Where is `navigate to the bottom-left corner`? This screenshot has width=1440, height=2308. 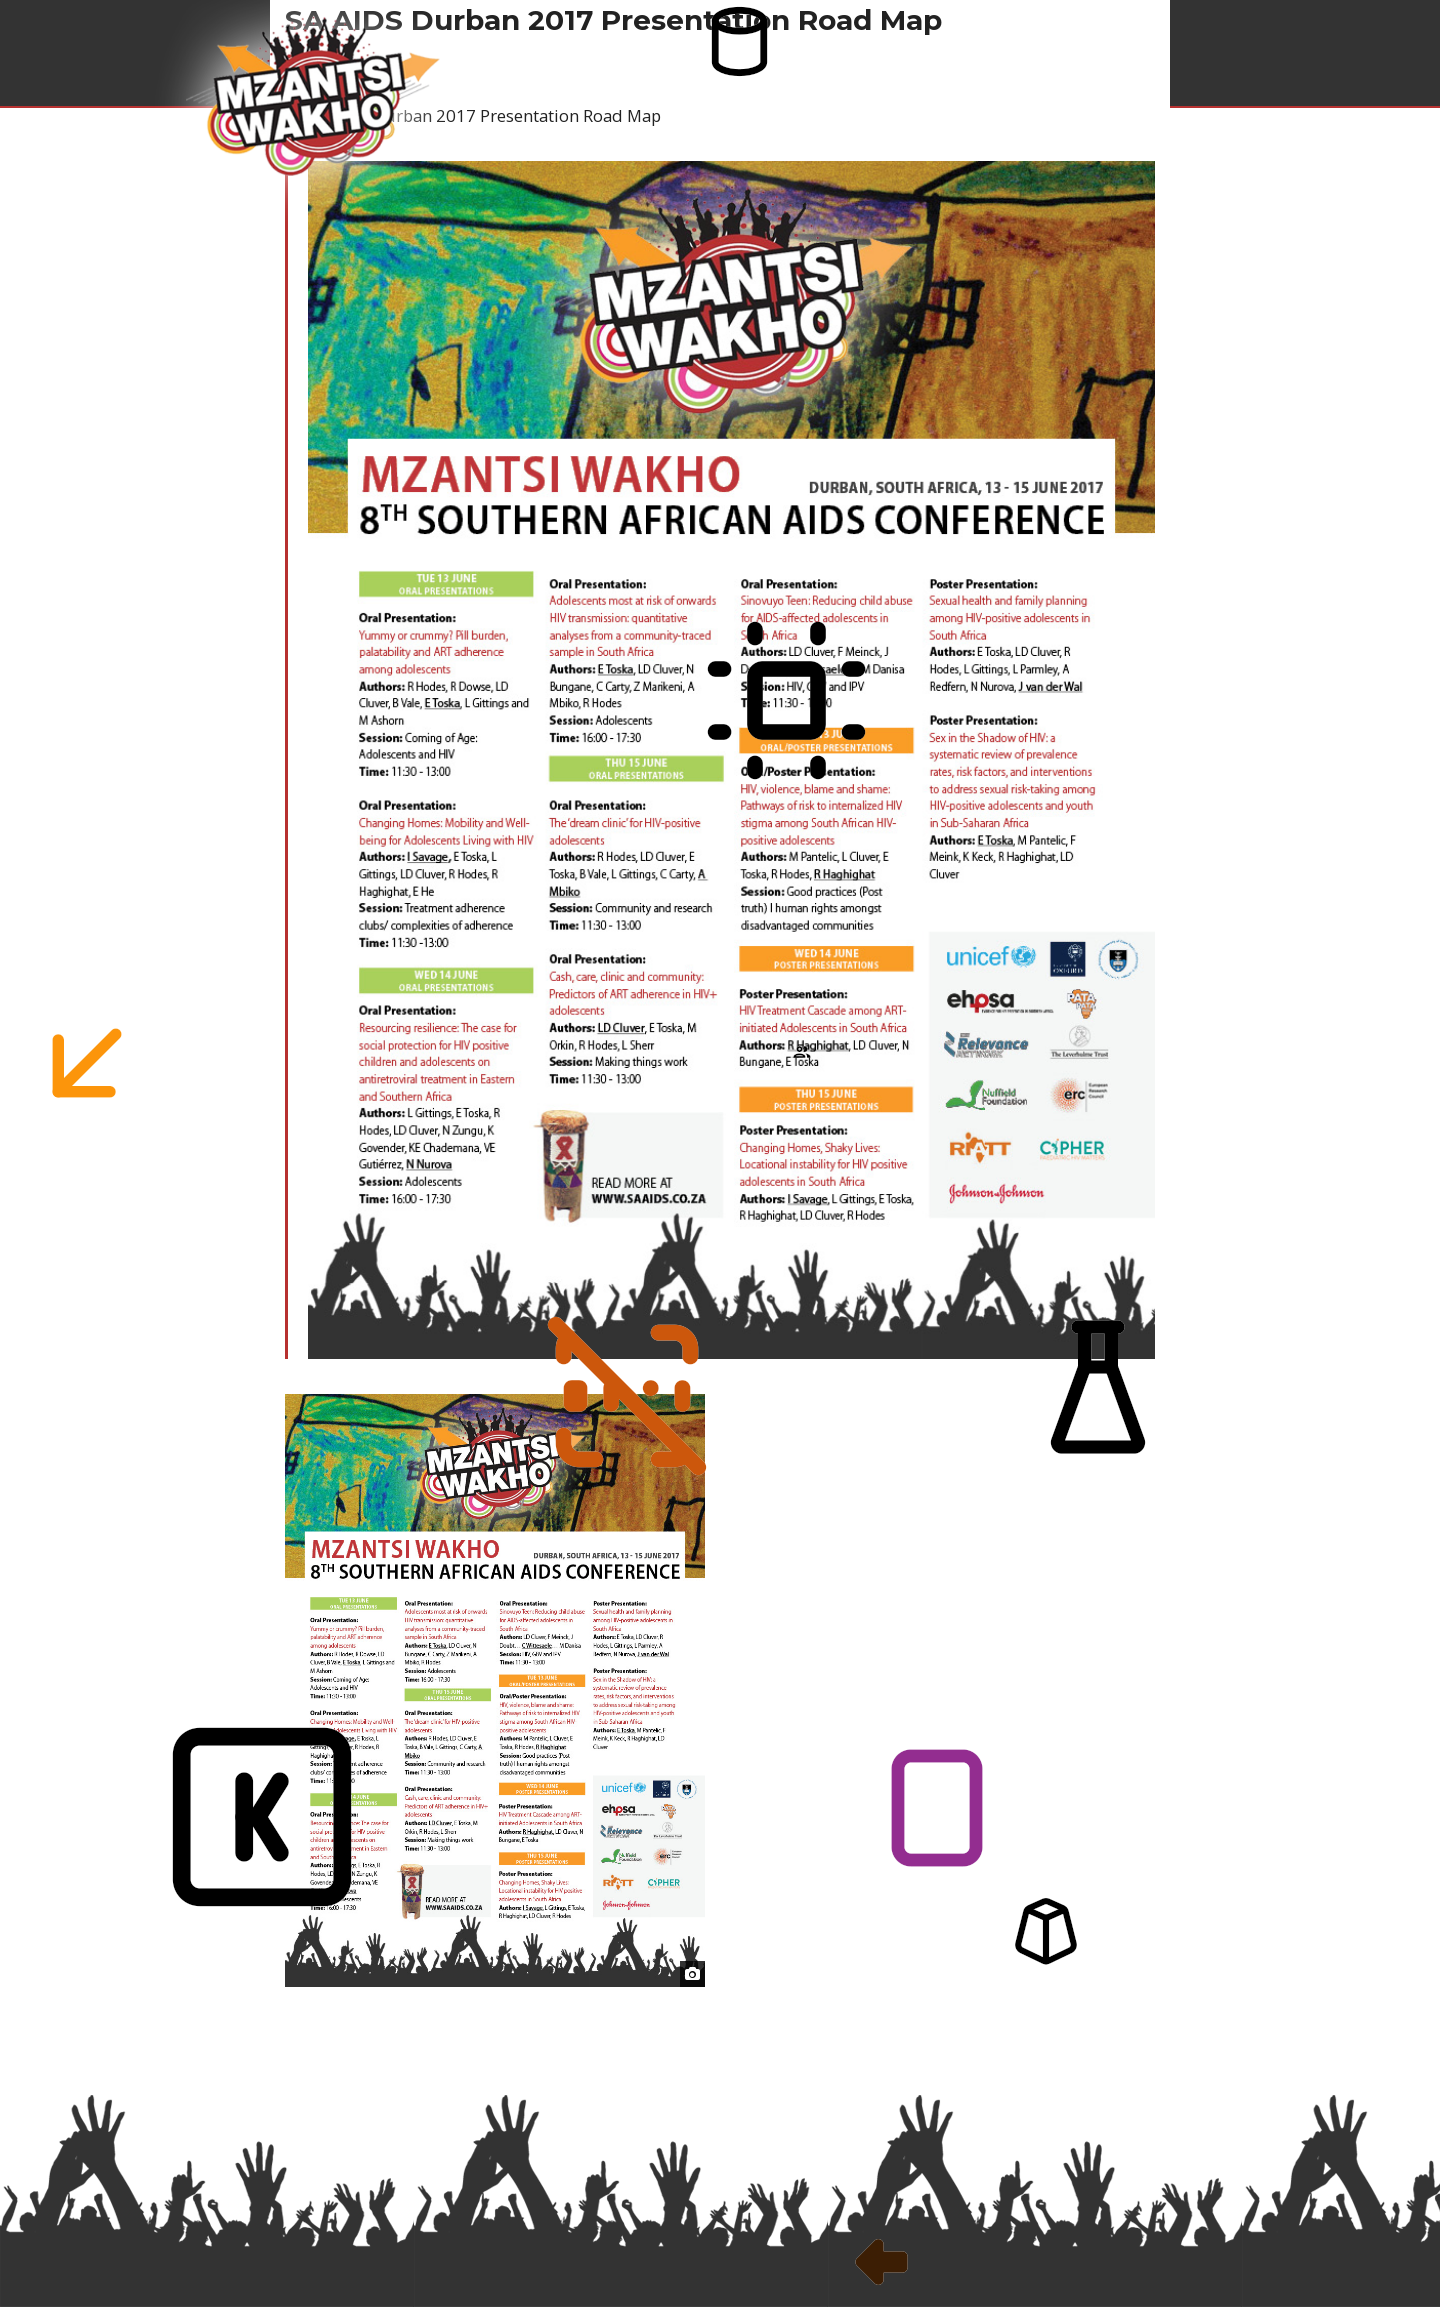 navigate to the bottom-left corner is located at coordinates (87, 1063).